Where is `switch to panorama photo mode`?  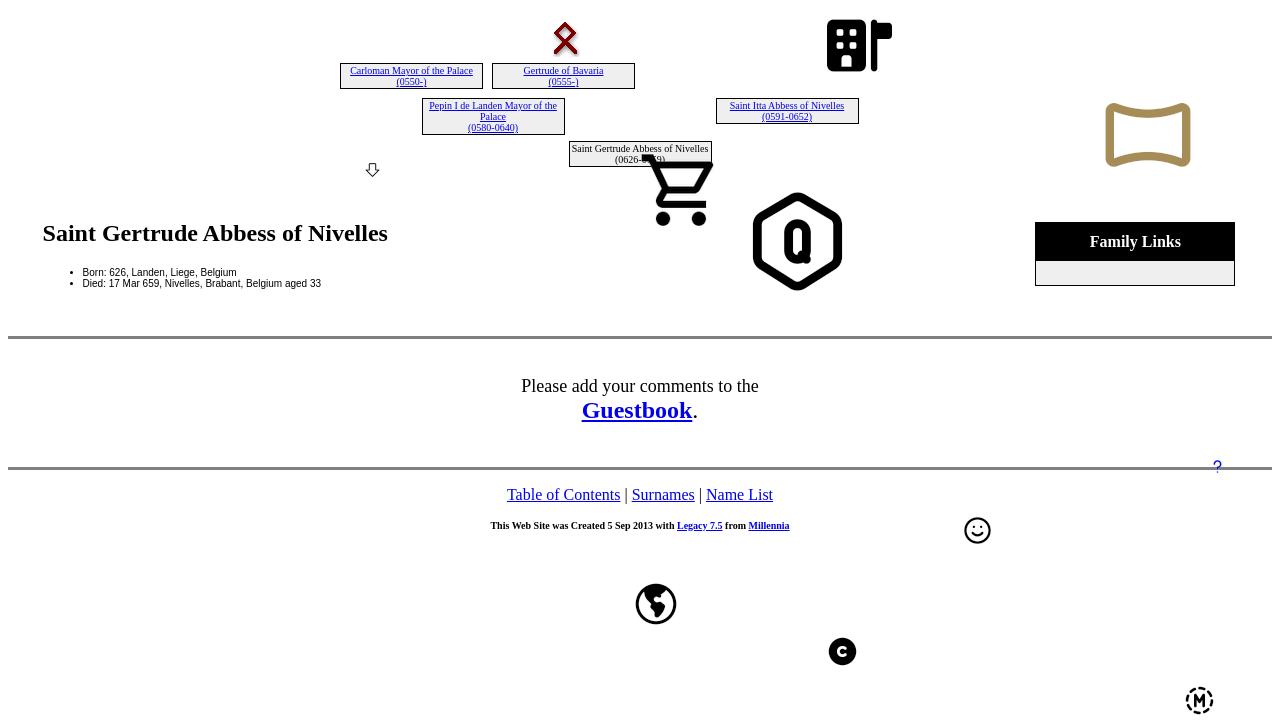 switch to panorama photo mode is located at coordinates (1148, 135).